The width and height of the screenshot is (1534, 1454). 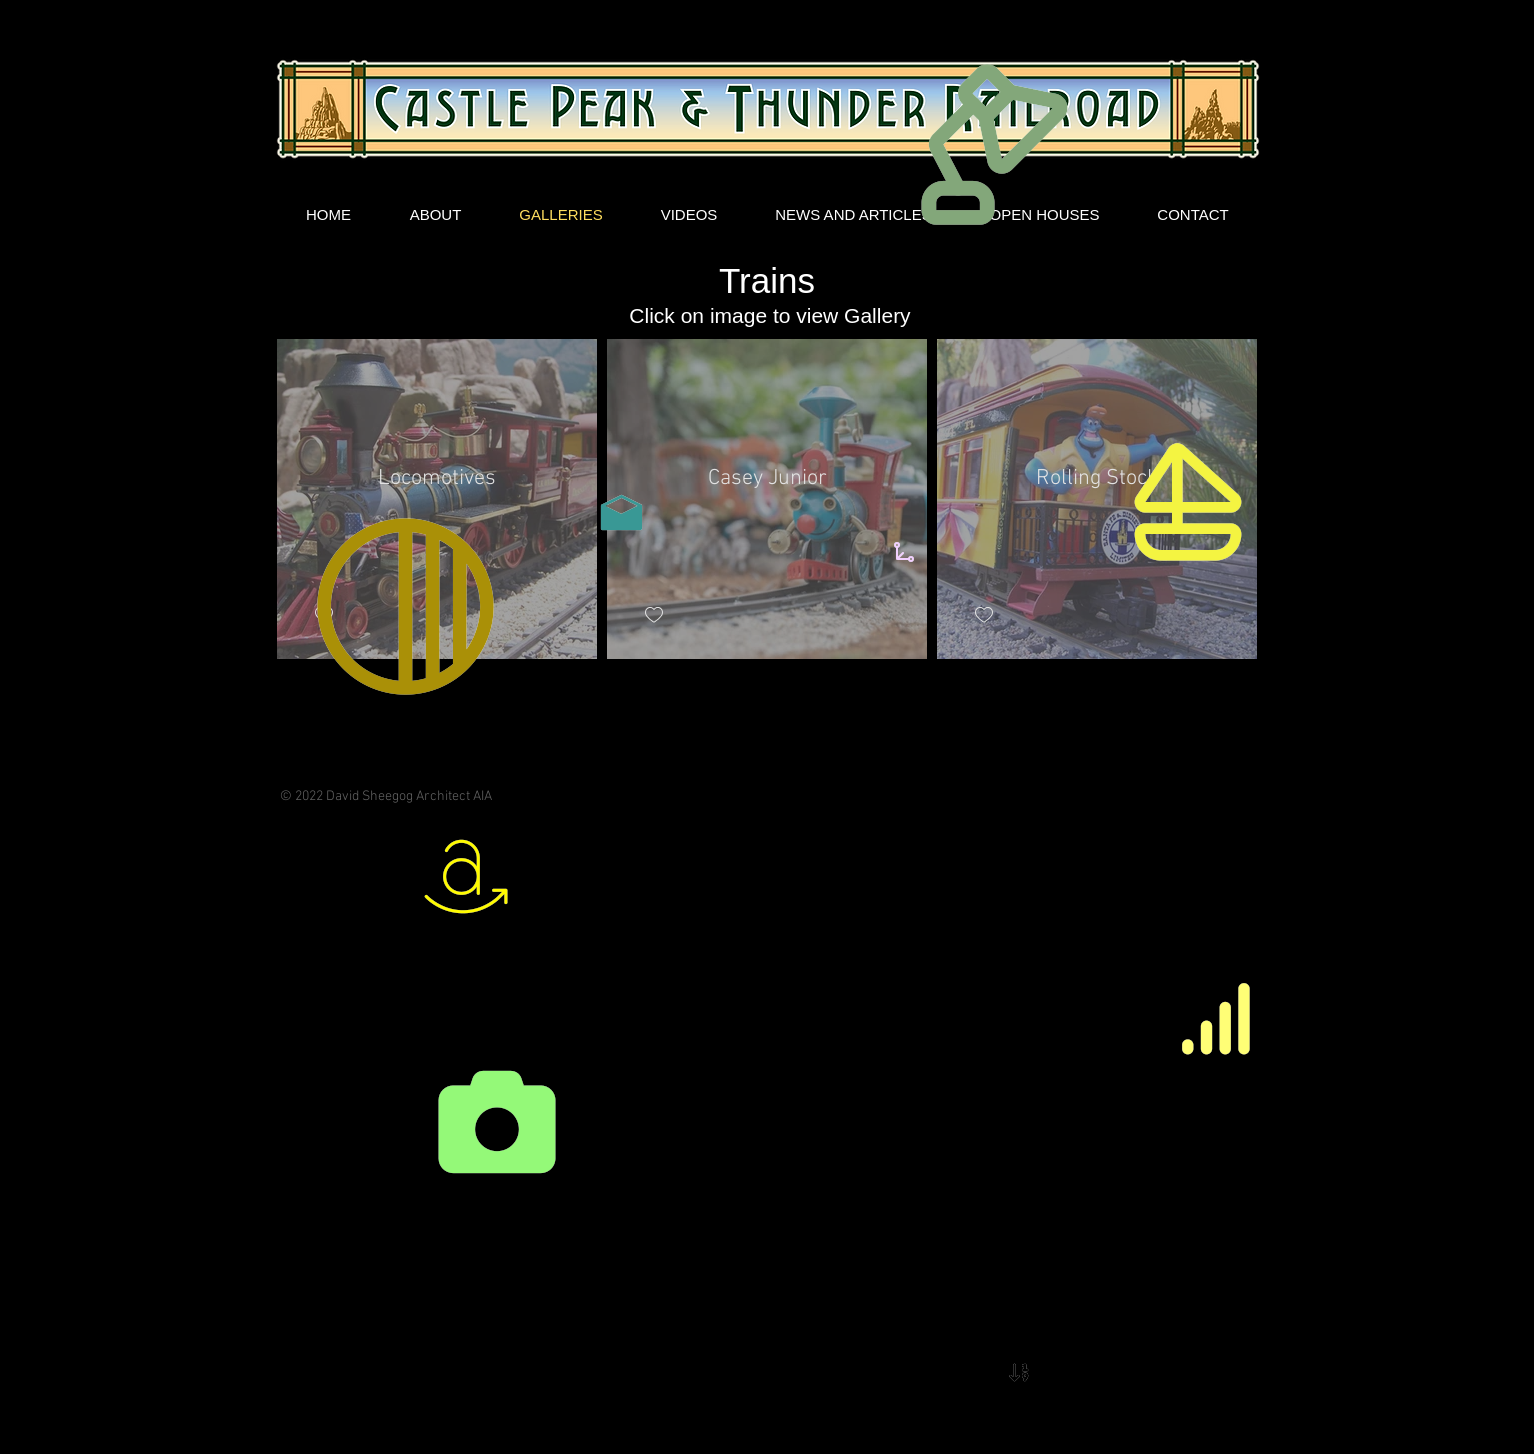 What do you see at coordinates (994, 144) in the screenshot?
I see `toggle desk lamp or task lighting` at bounding box center [994, 144].